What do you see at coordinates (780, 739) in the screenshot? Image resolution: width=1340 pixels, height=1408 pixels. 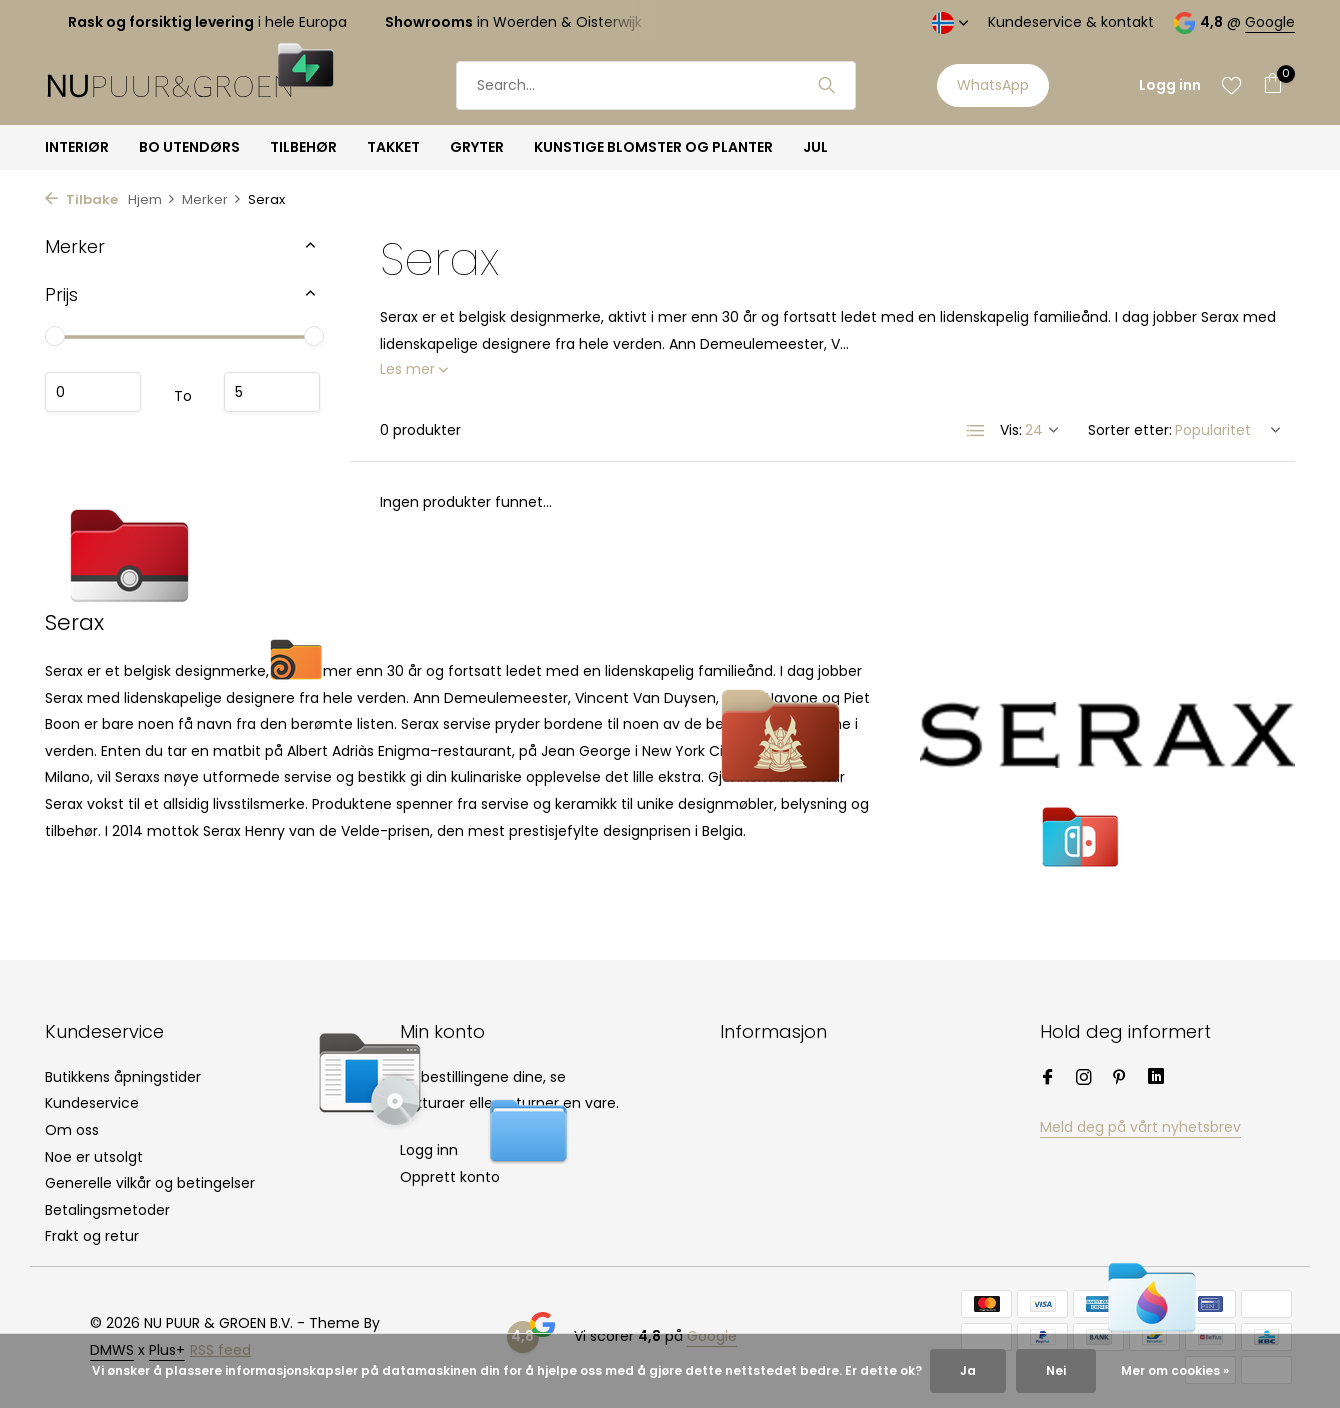 I see `folder for storing historical Japanese or shogun-themed content` at bounding box center [780, 739].